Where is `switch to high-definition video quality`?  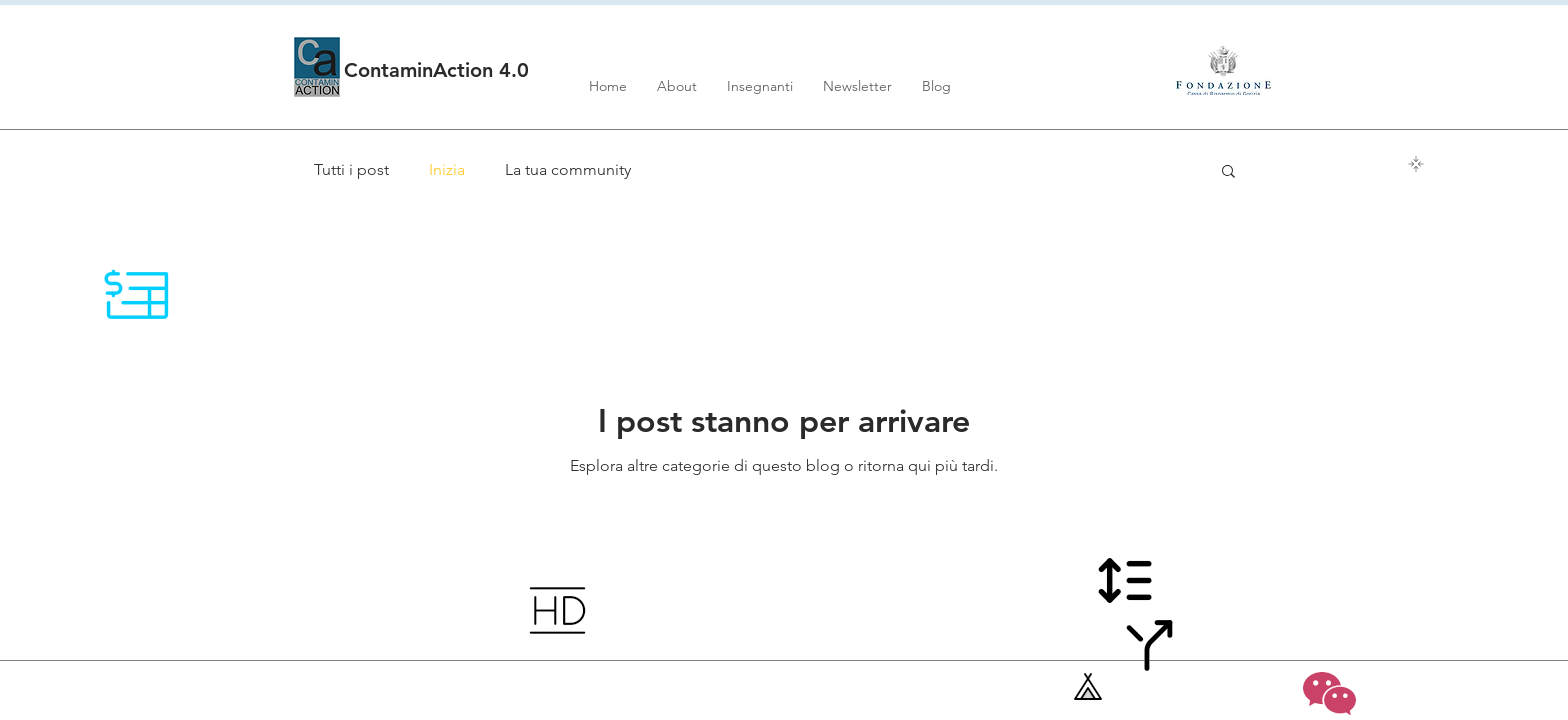 switch to high-definition video quality is located at coordinates (557, 610).